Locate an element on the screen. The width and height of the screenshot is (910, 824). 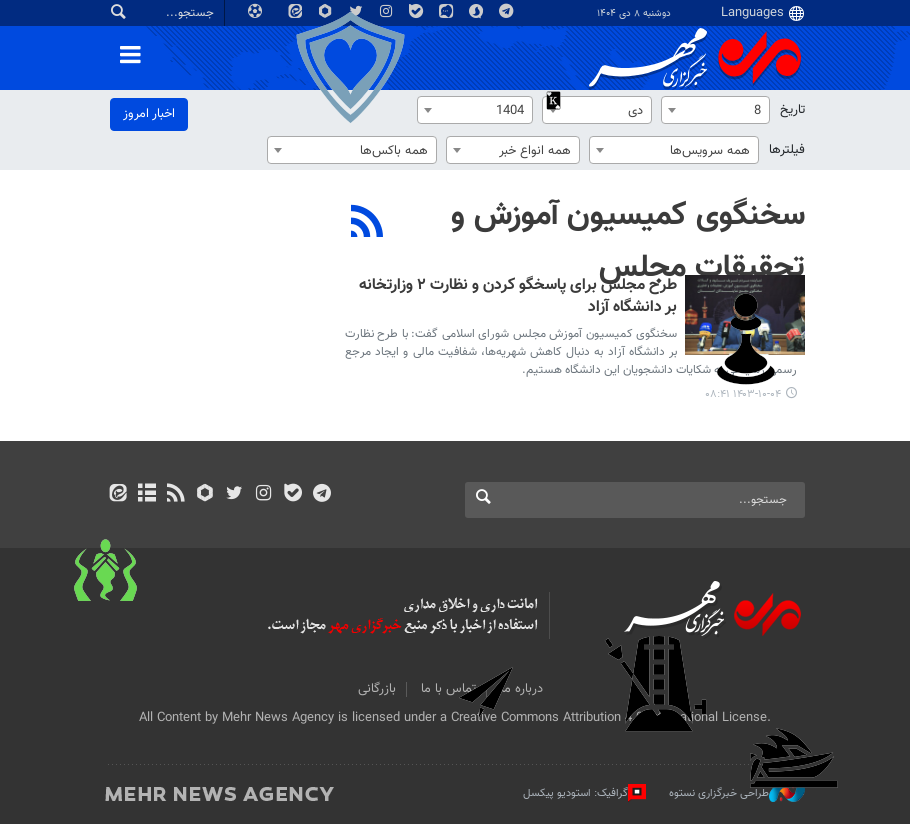
send a message is located at coordinates (486, 693).